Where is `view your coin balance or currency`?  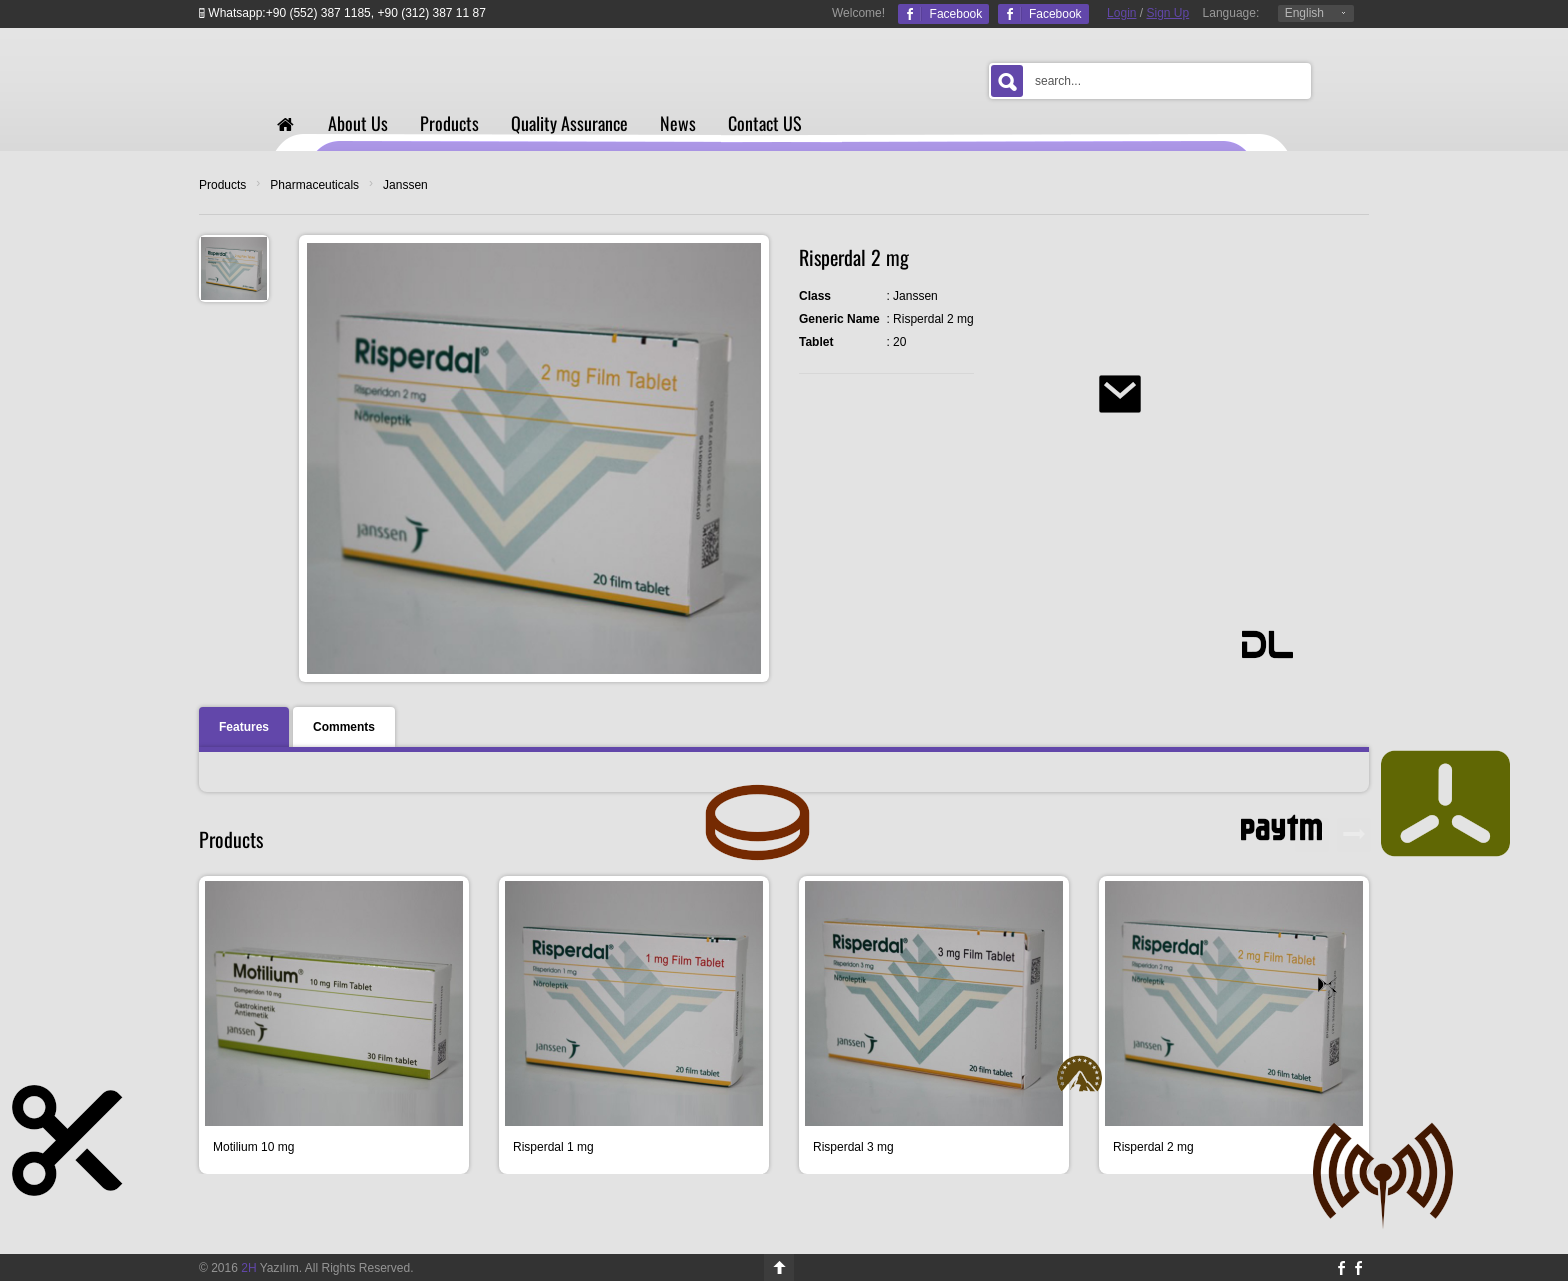
view your coin balance or currency is located at coordinates (757, 822).